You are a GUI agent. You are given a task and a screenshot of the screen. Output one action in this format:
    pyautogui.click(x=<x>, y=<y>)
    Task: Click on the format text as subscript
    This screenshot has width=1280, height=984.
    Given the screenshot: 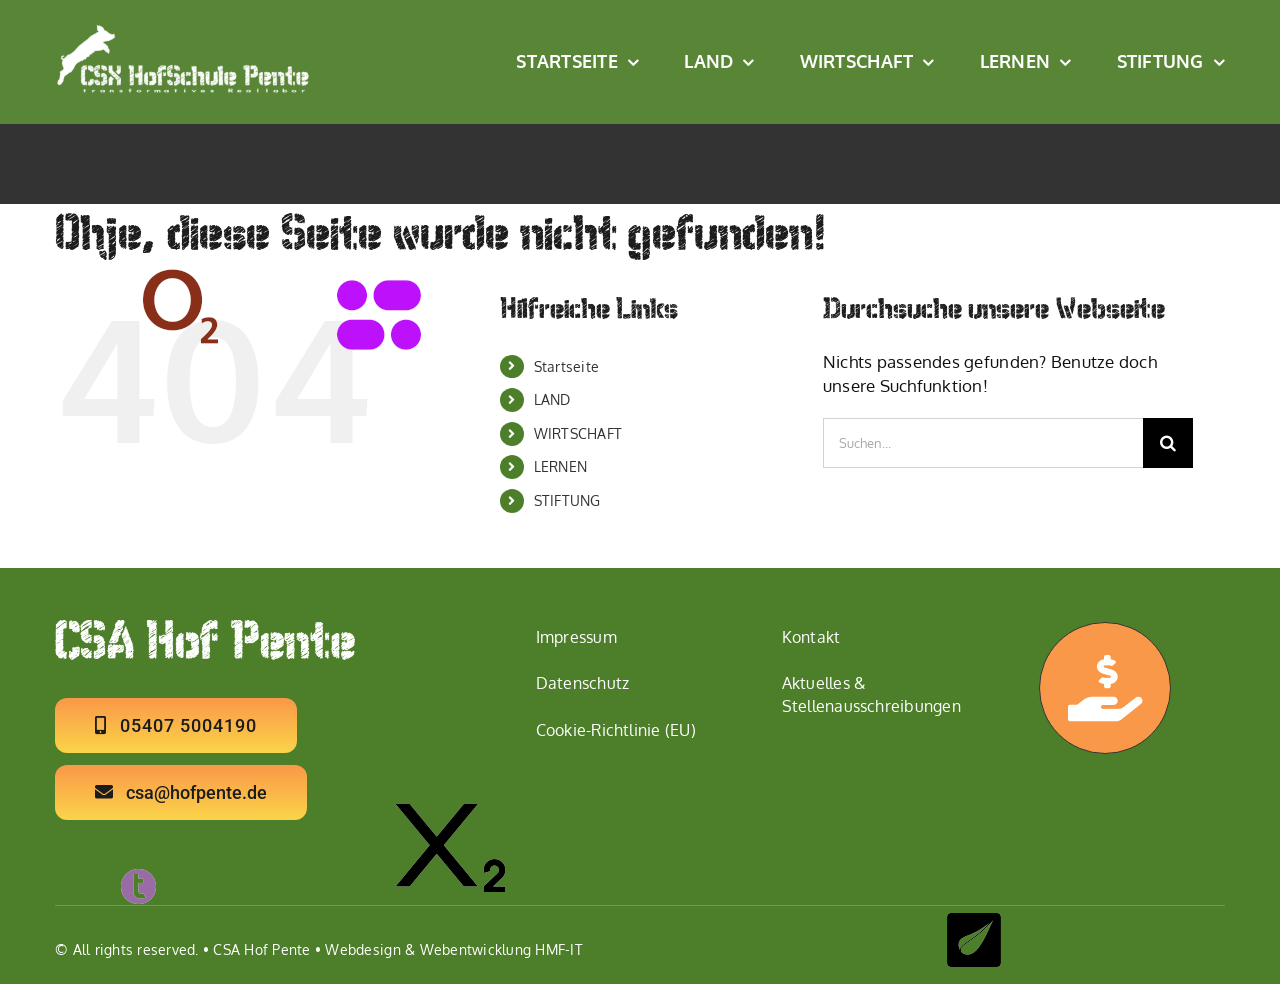 What is the action you would take?
    pyautogui.click(x=445, y=848)
    